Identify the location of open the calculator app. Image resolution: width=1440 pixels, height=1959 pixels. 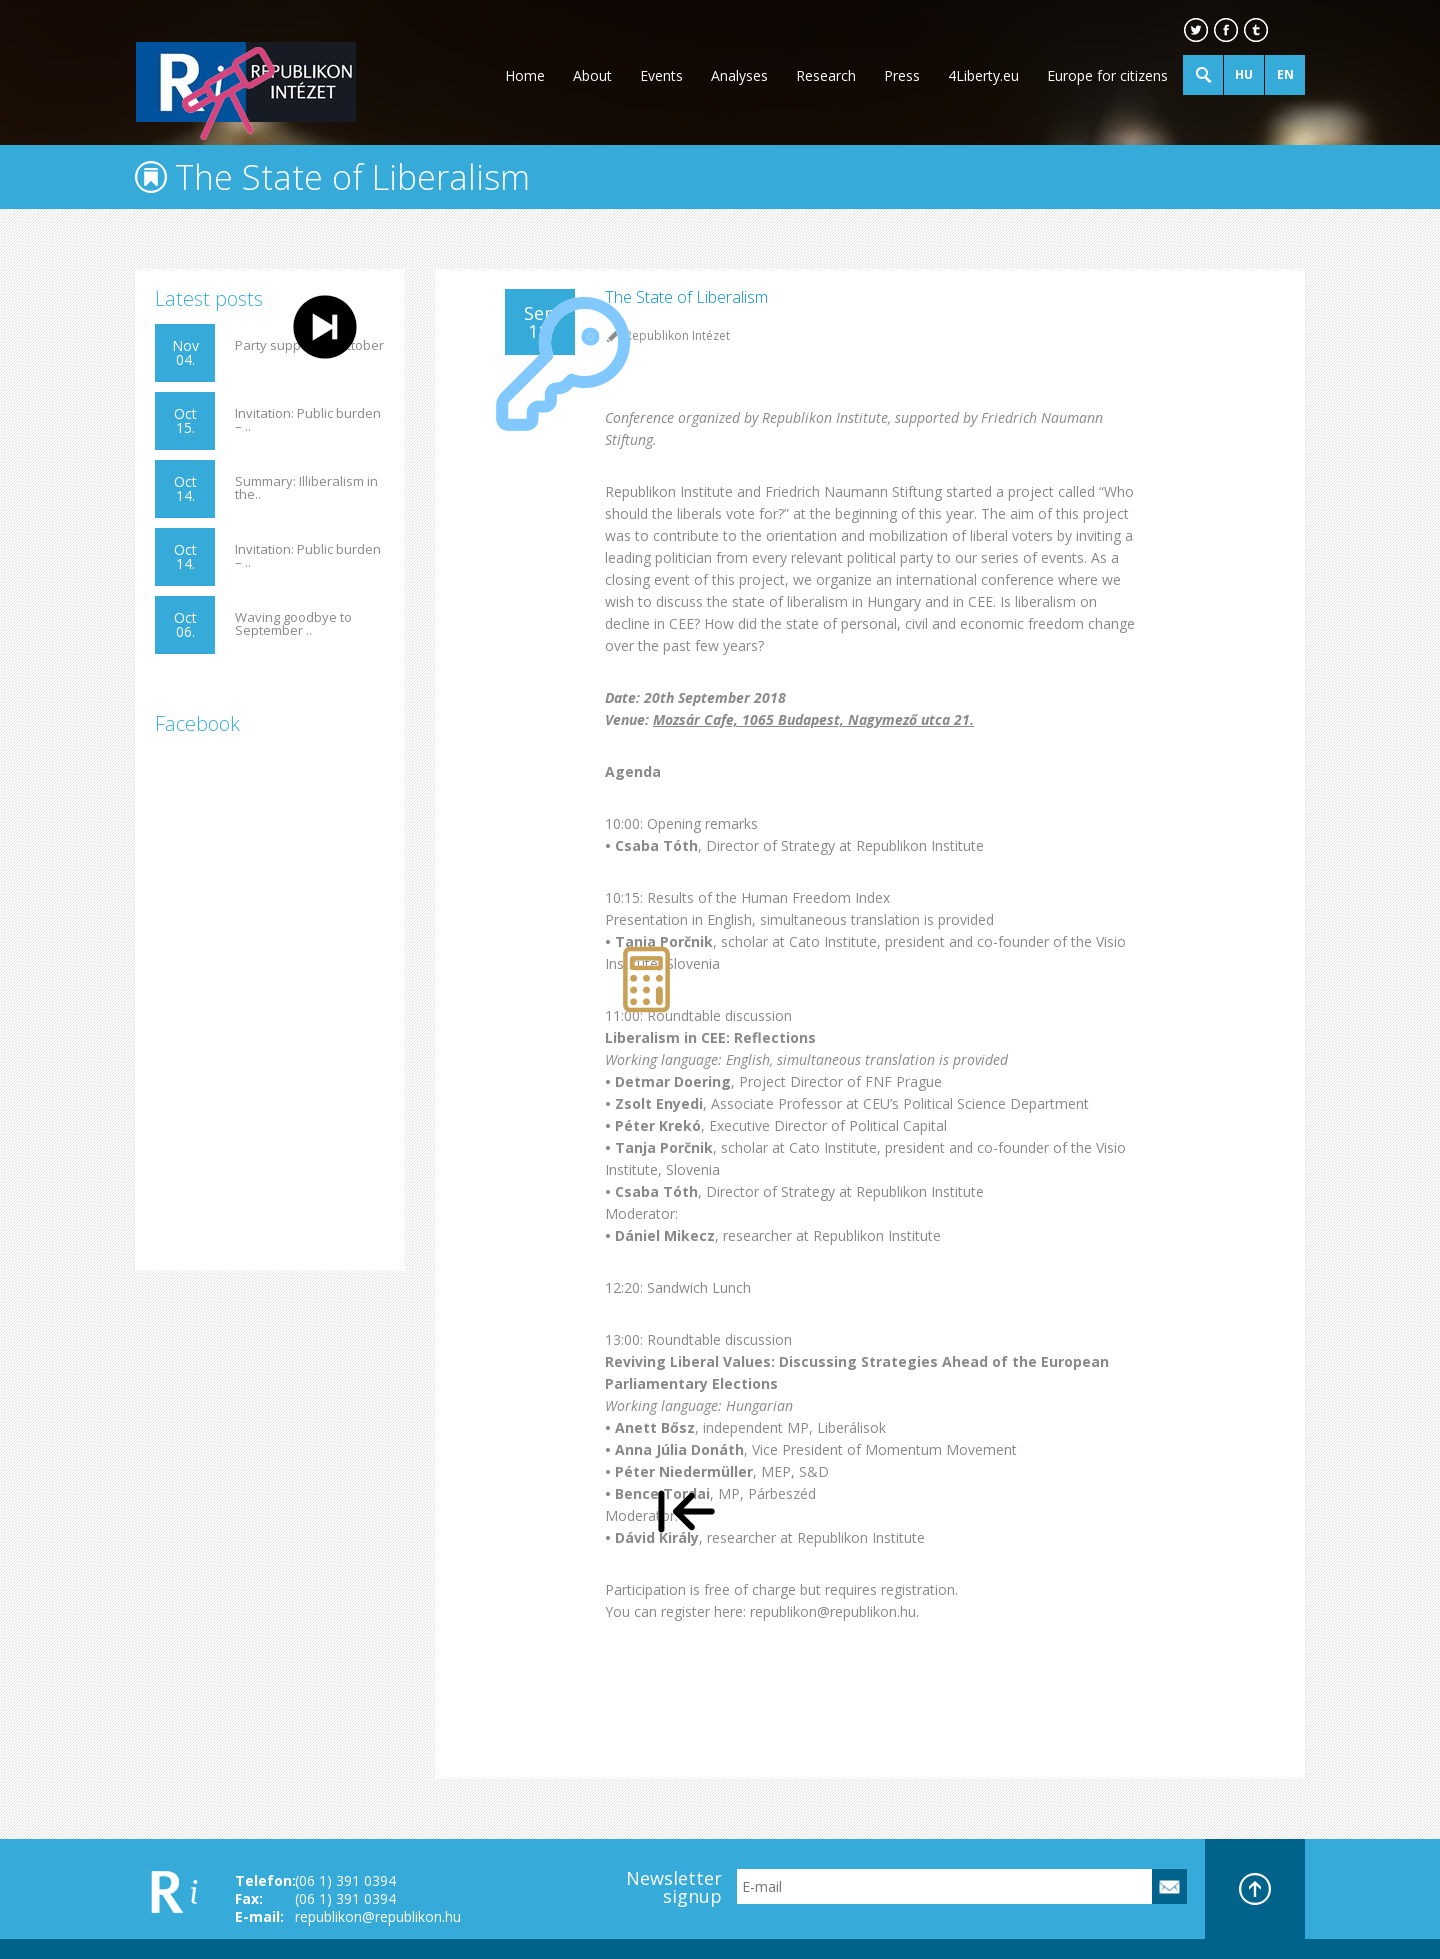
(646, 979).